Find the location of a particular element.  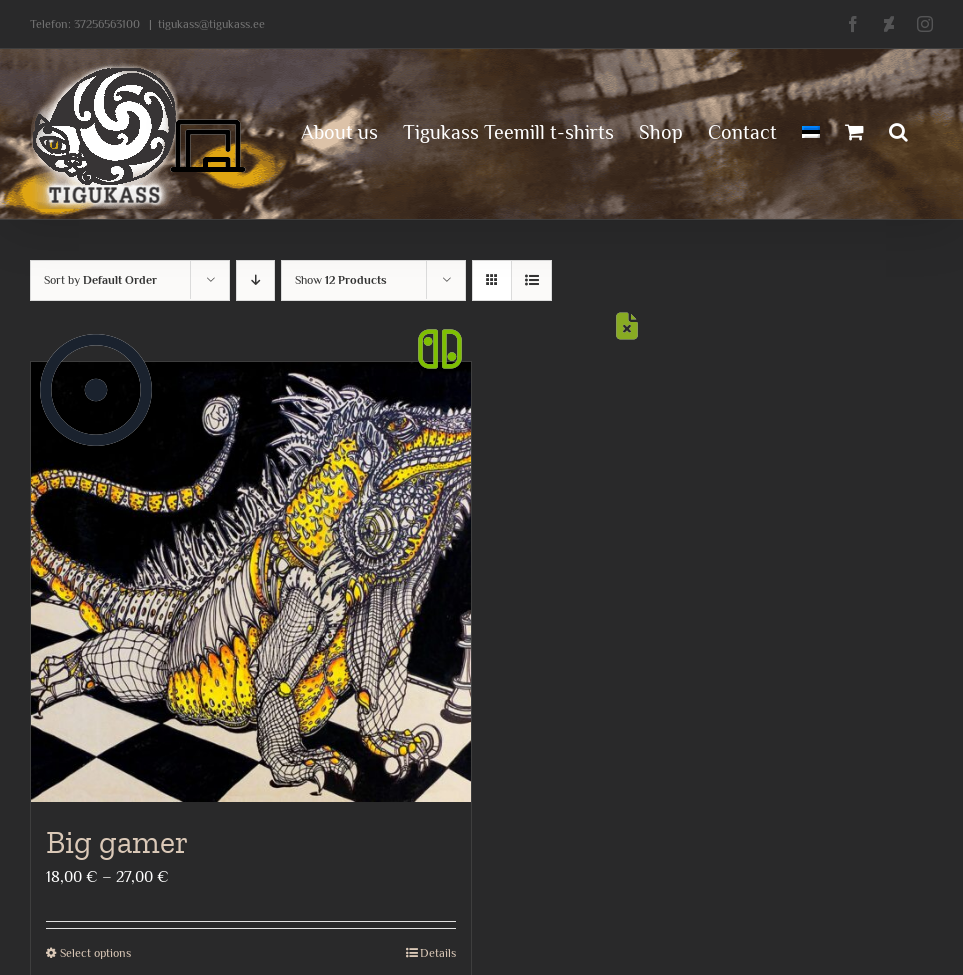

open whiteboard or presentation mode is located at coordinates (208, 147).